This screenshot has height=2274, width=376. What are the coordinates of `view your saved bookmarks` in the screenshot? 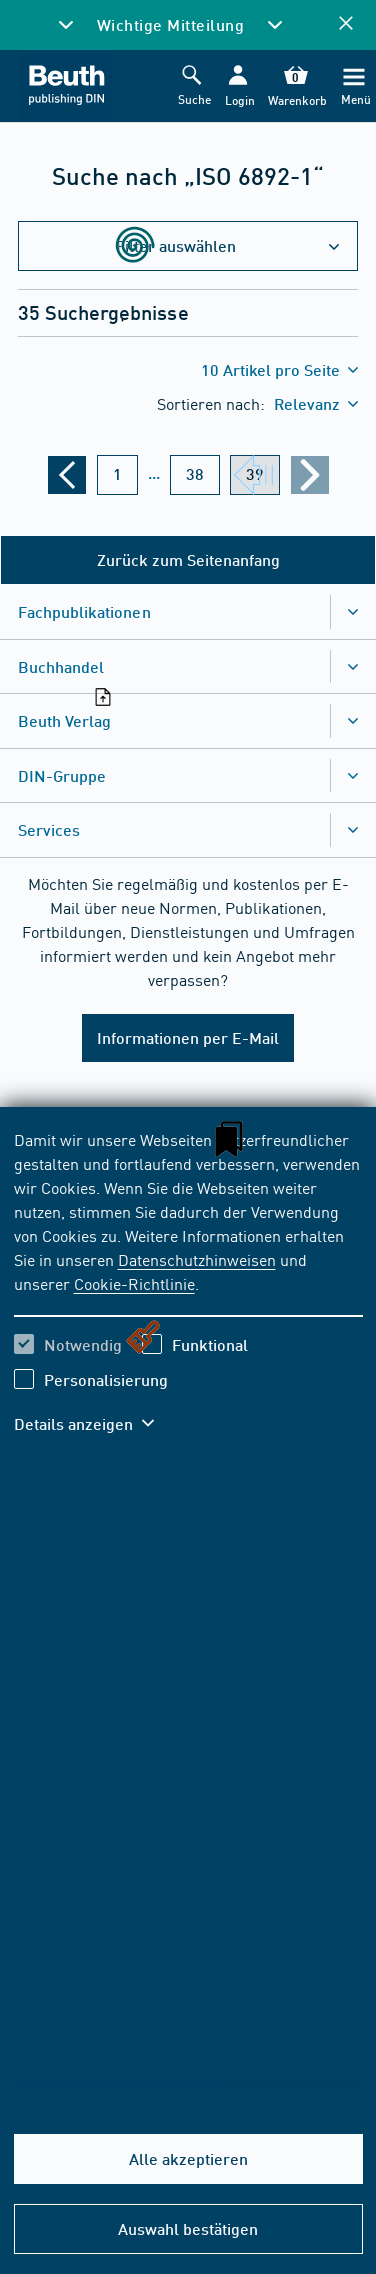 It's located at (229, 1139).